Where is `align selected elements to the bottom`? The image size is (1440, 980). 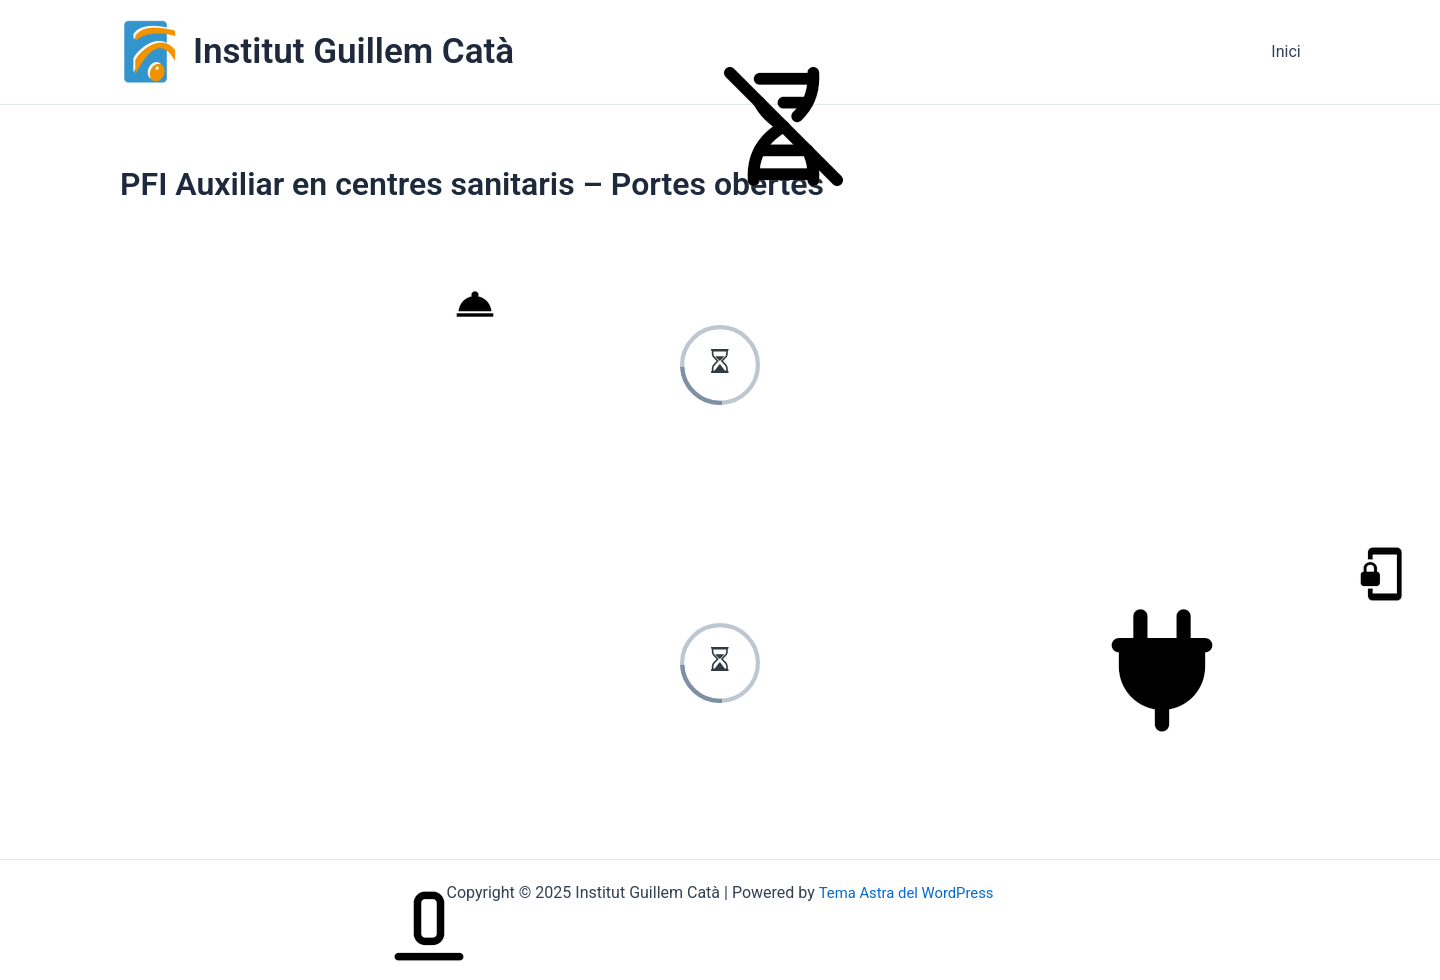 align selected elements to the bottom is located at coordinates (429, 926).